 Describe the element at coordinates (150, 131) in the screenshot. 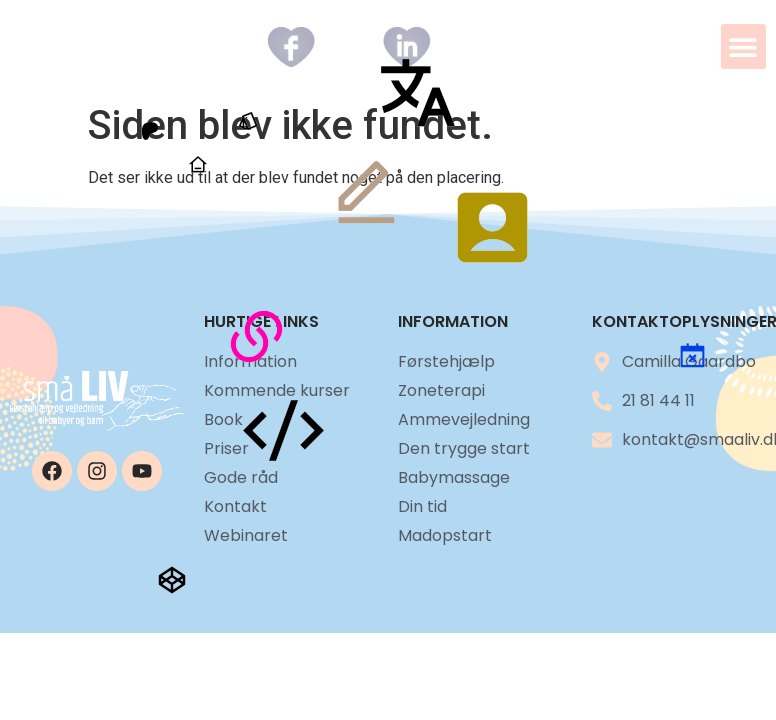

I see `visit patreon page` at that location.